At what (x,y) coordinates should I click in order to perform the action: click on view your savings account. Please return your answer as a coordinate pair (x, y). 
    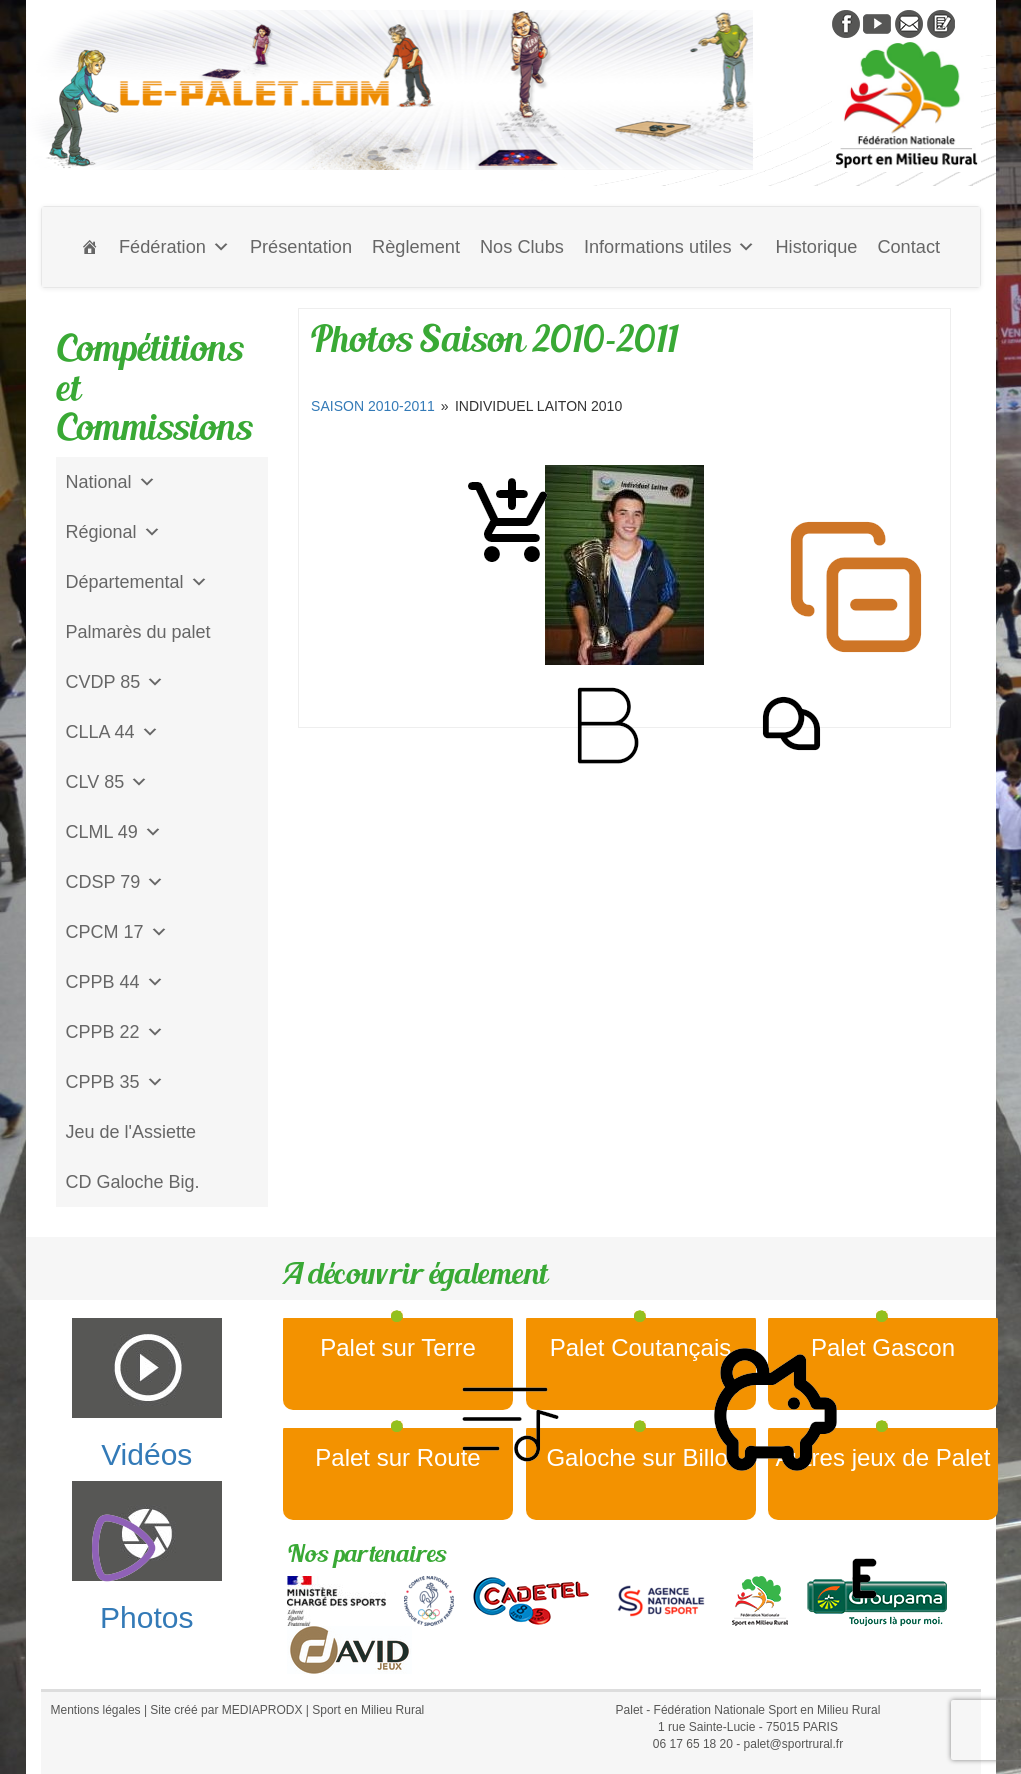
    Looking at the image, I should click on (775, 1409).